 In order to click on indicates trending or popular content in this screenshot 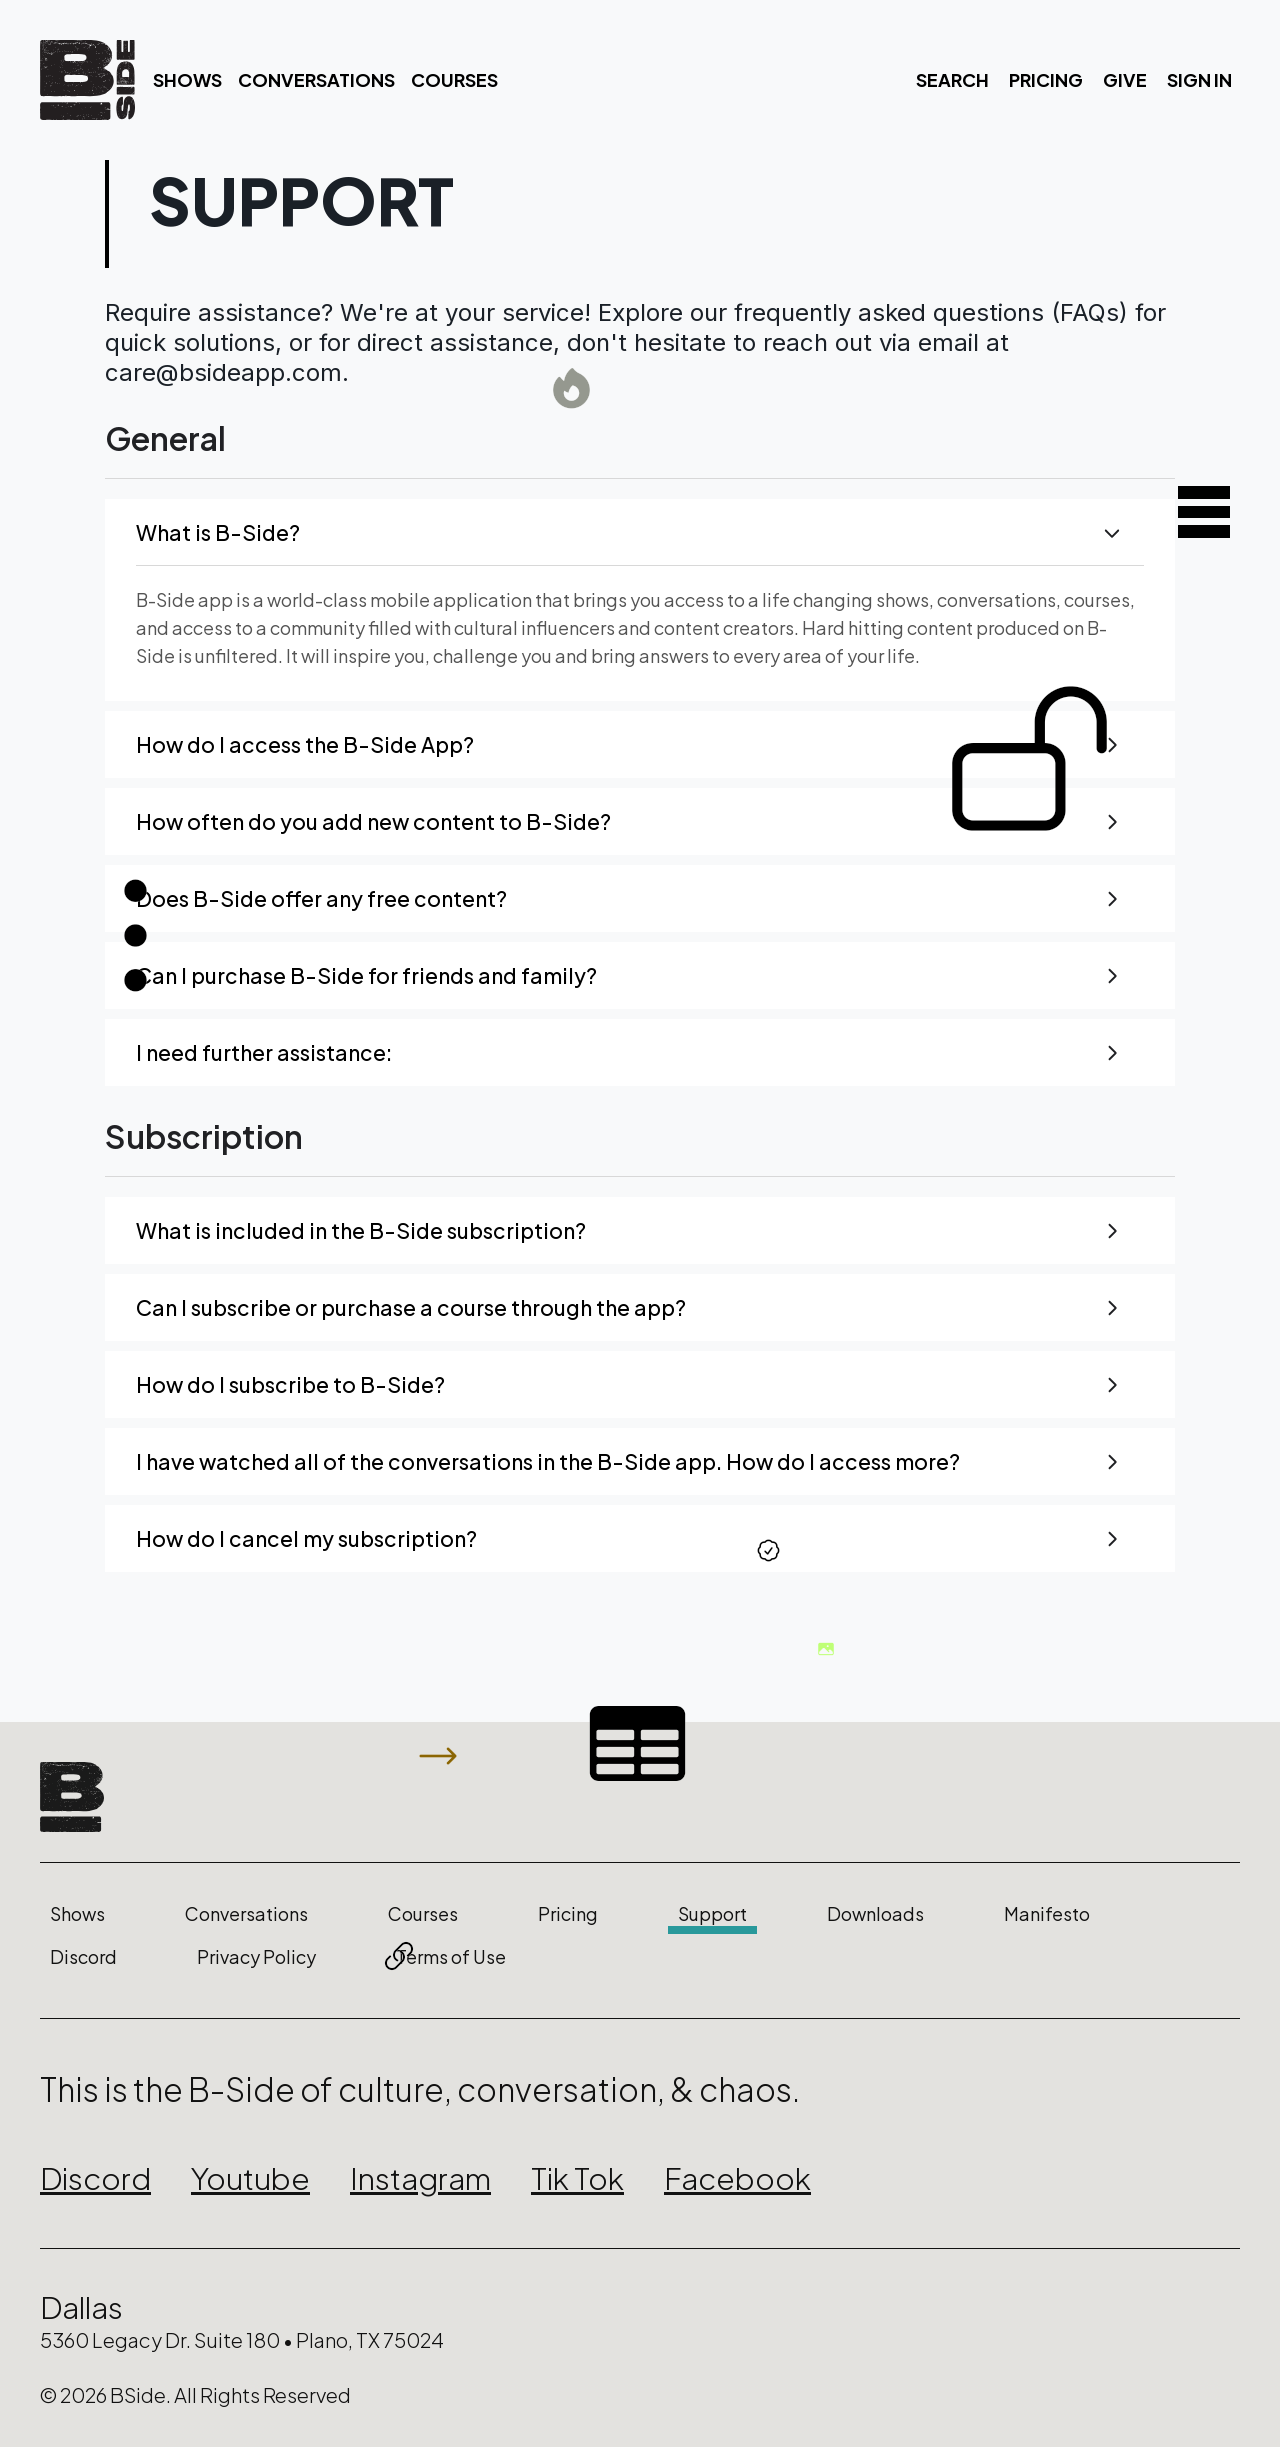, I will do `click(571, 388)`.